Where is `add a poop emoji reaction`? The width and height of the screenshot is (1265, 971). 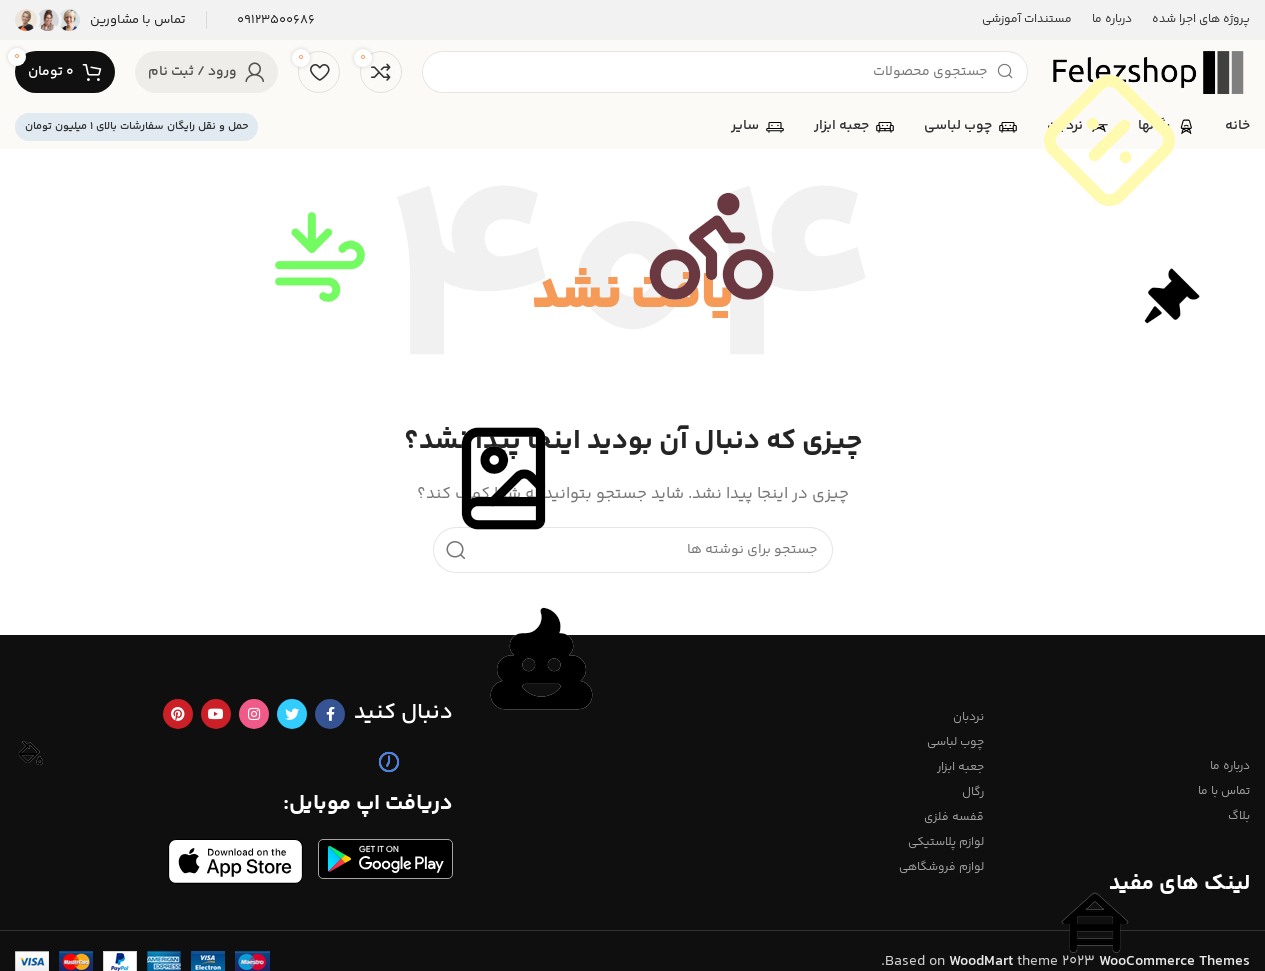
add a poop emoji reaction is located at coordinates (541, 658).